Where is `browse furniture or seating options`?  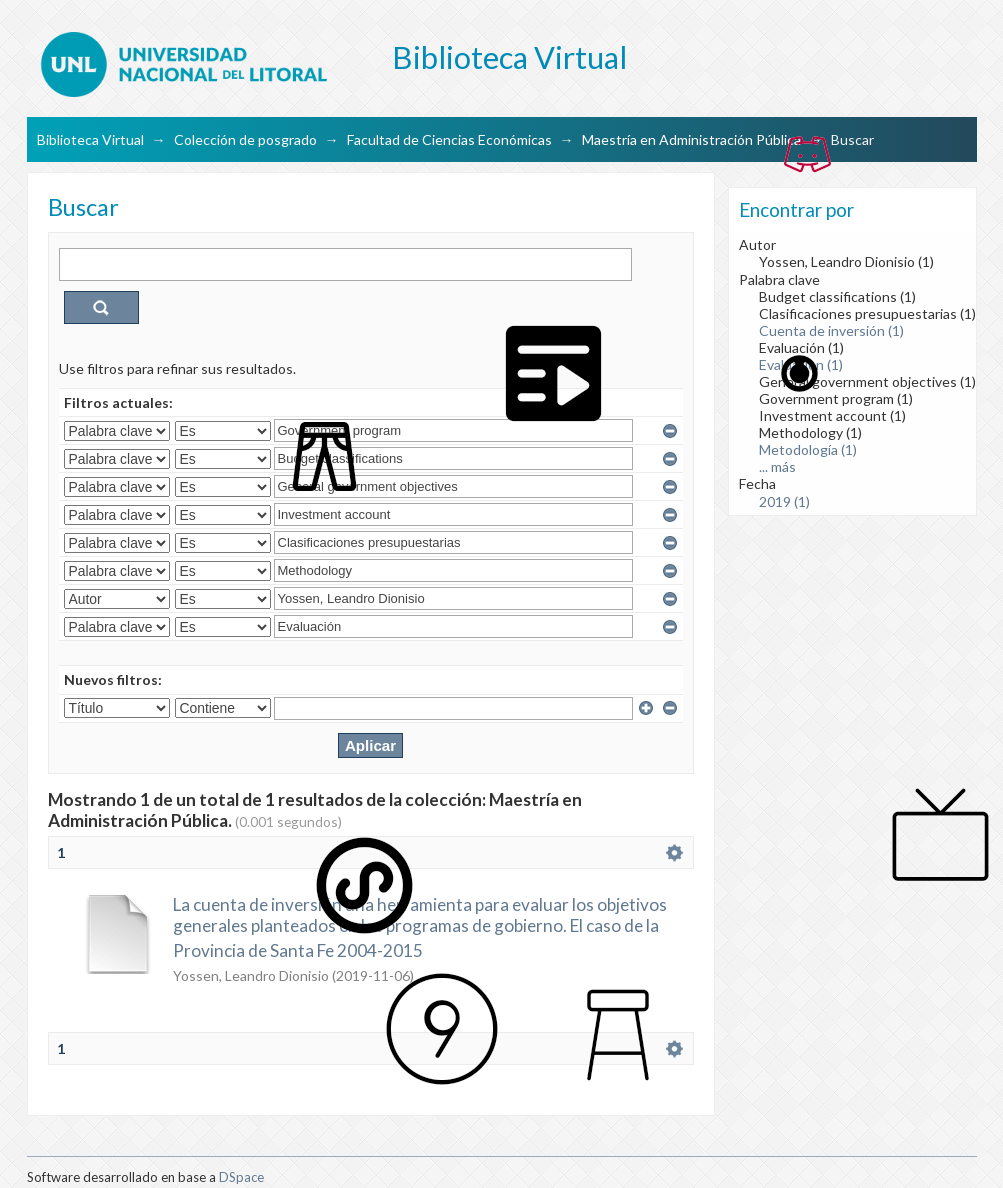
browse furniture or seating options is located at coordinates (618, 1035).